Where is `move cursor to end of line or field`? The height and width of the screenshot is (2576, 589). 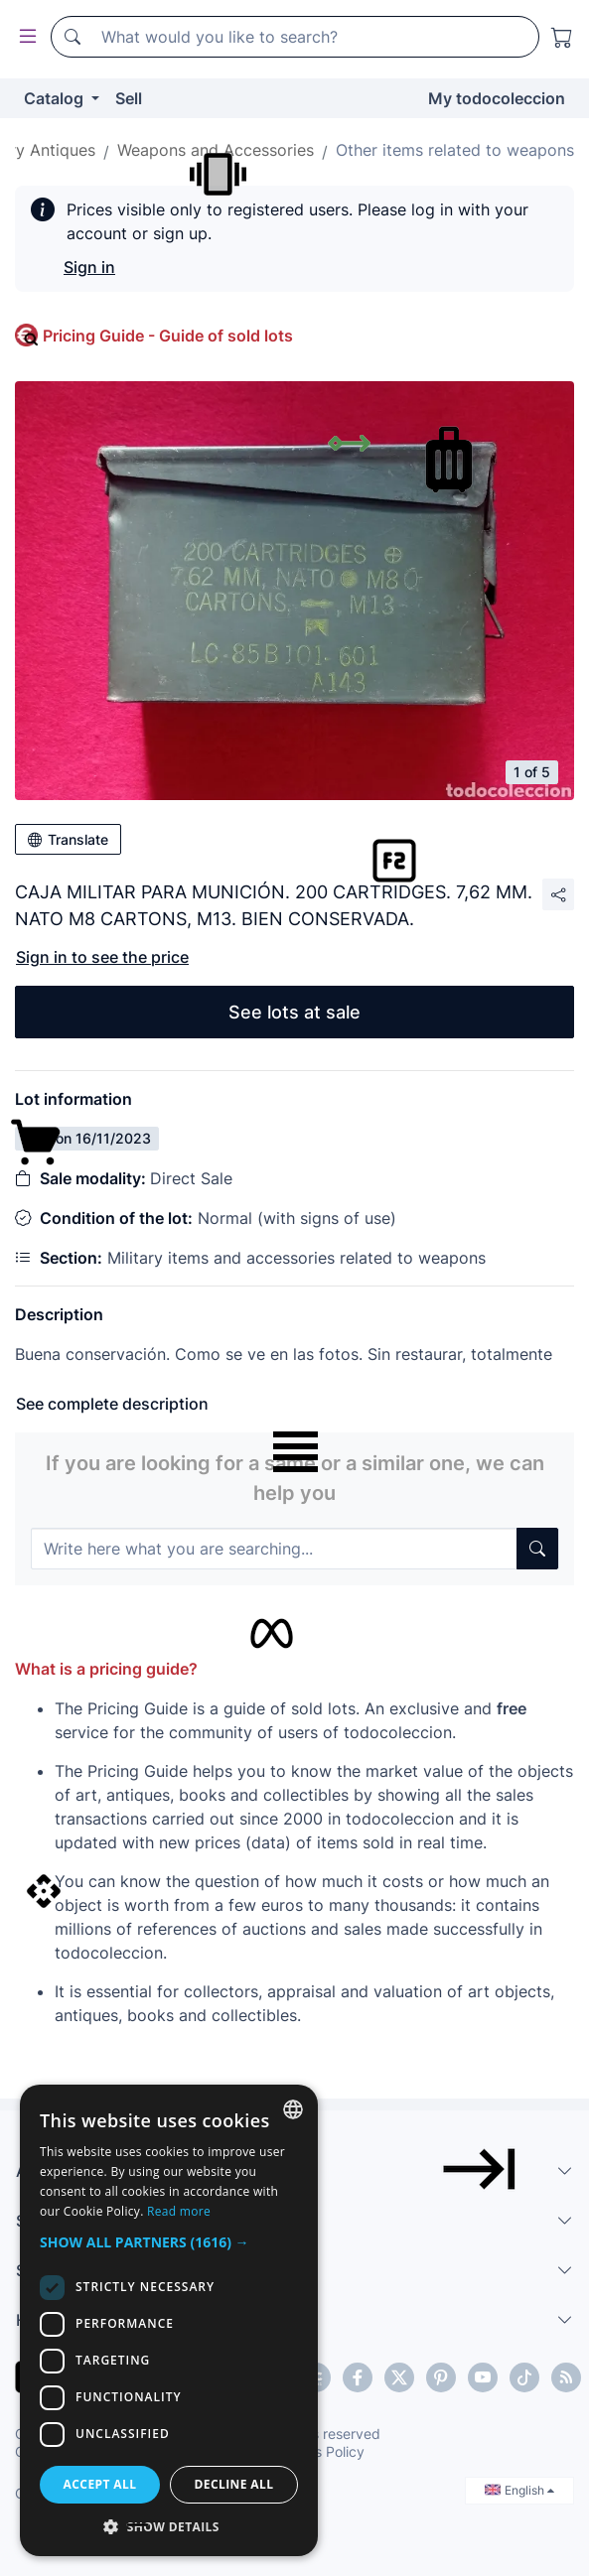 move cursor to end of line or field is located at coordinates (481, 2169).